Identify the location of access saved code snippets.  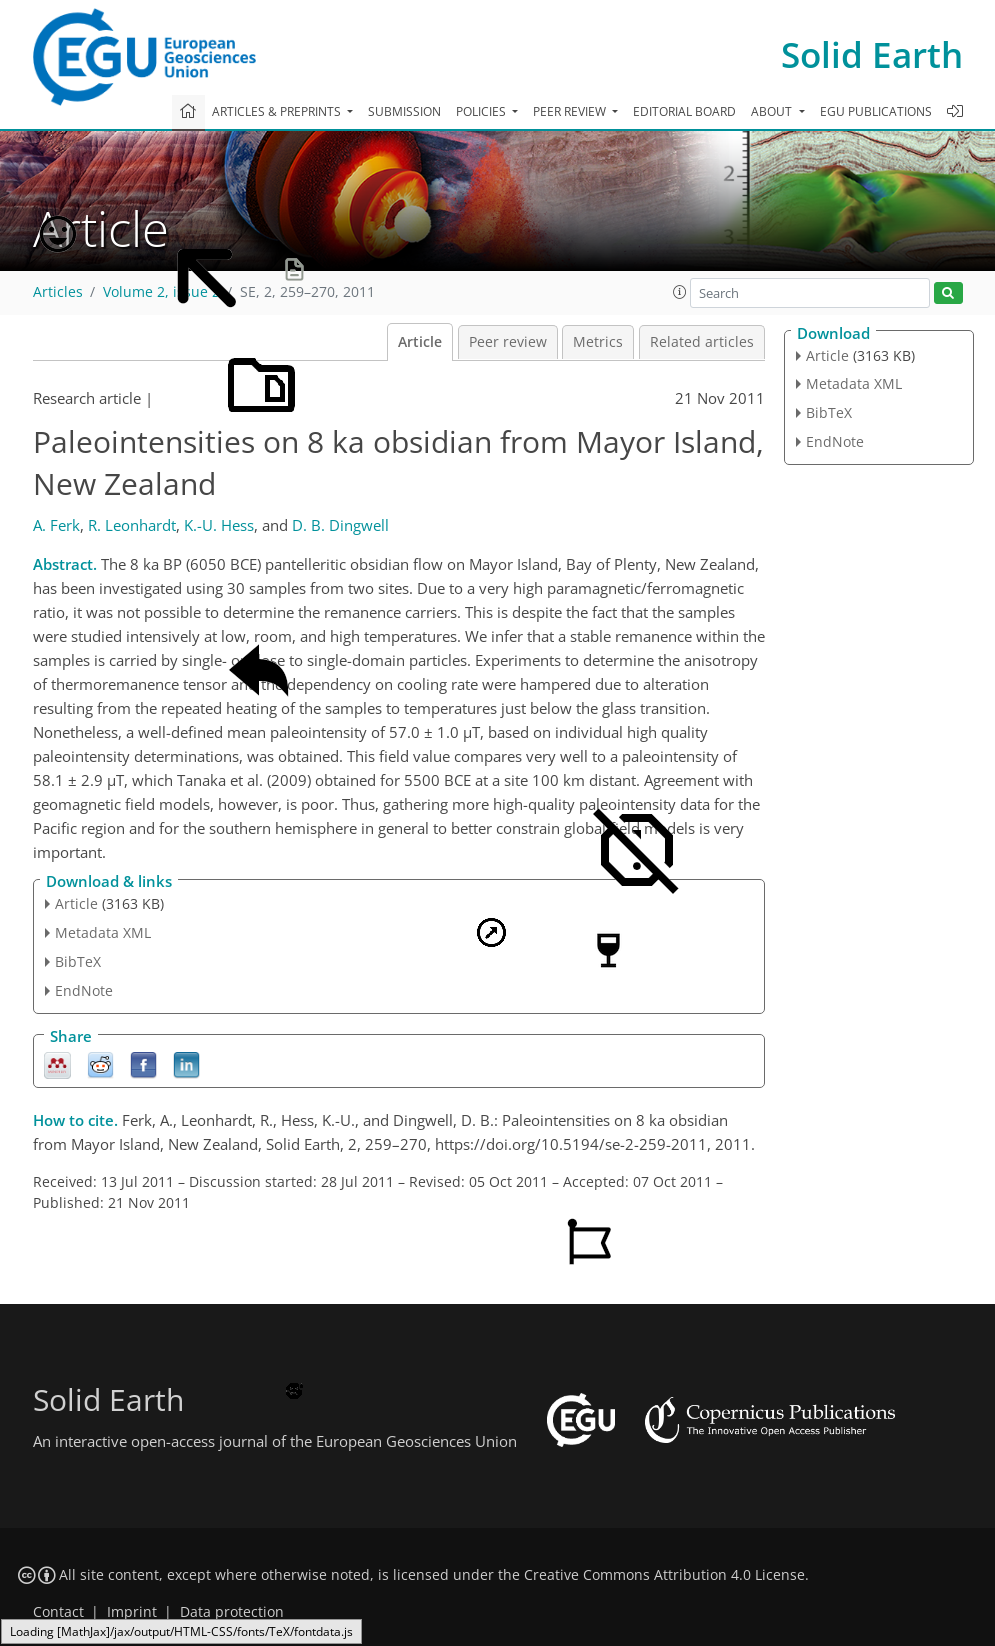
(261, 385).